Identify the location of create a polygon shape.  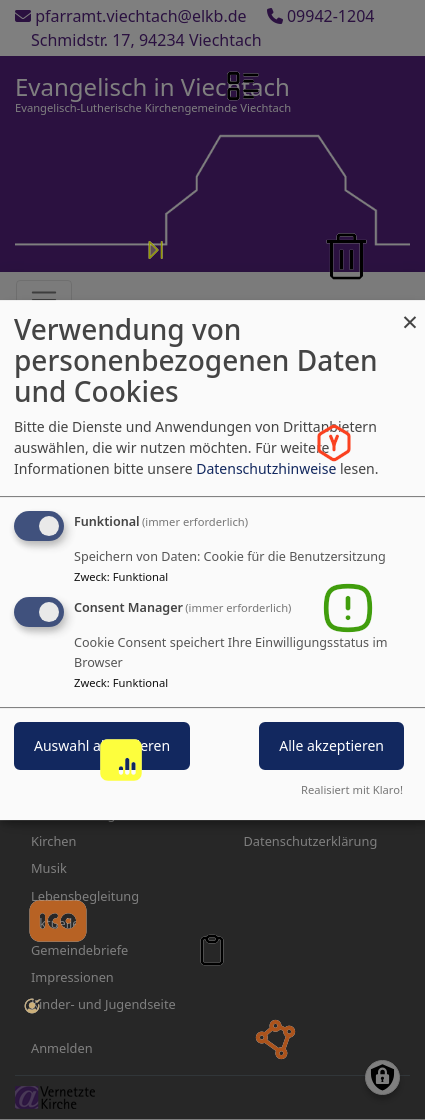
(275, 1039).